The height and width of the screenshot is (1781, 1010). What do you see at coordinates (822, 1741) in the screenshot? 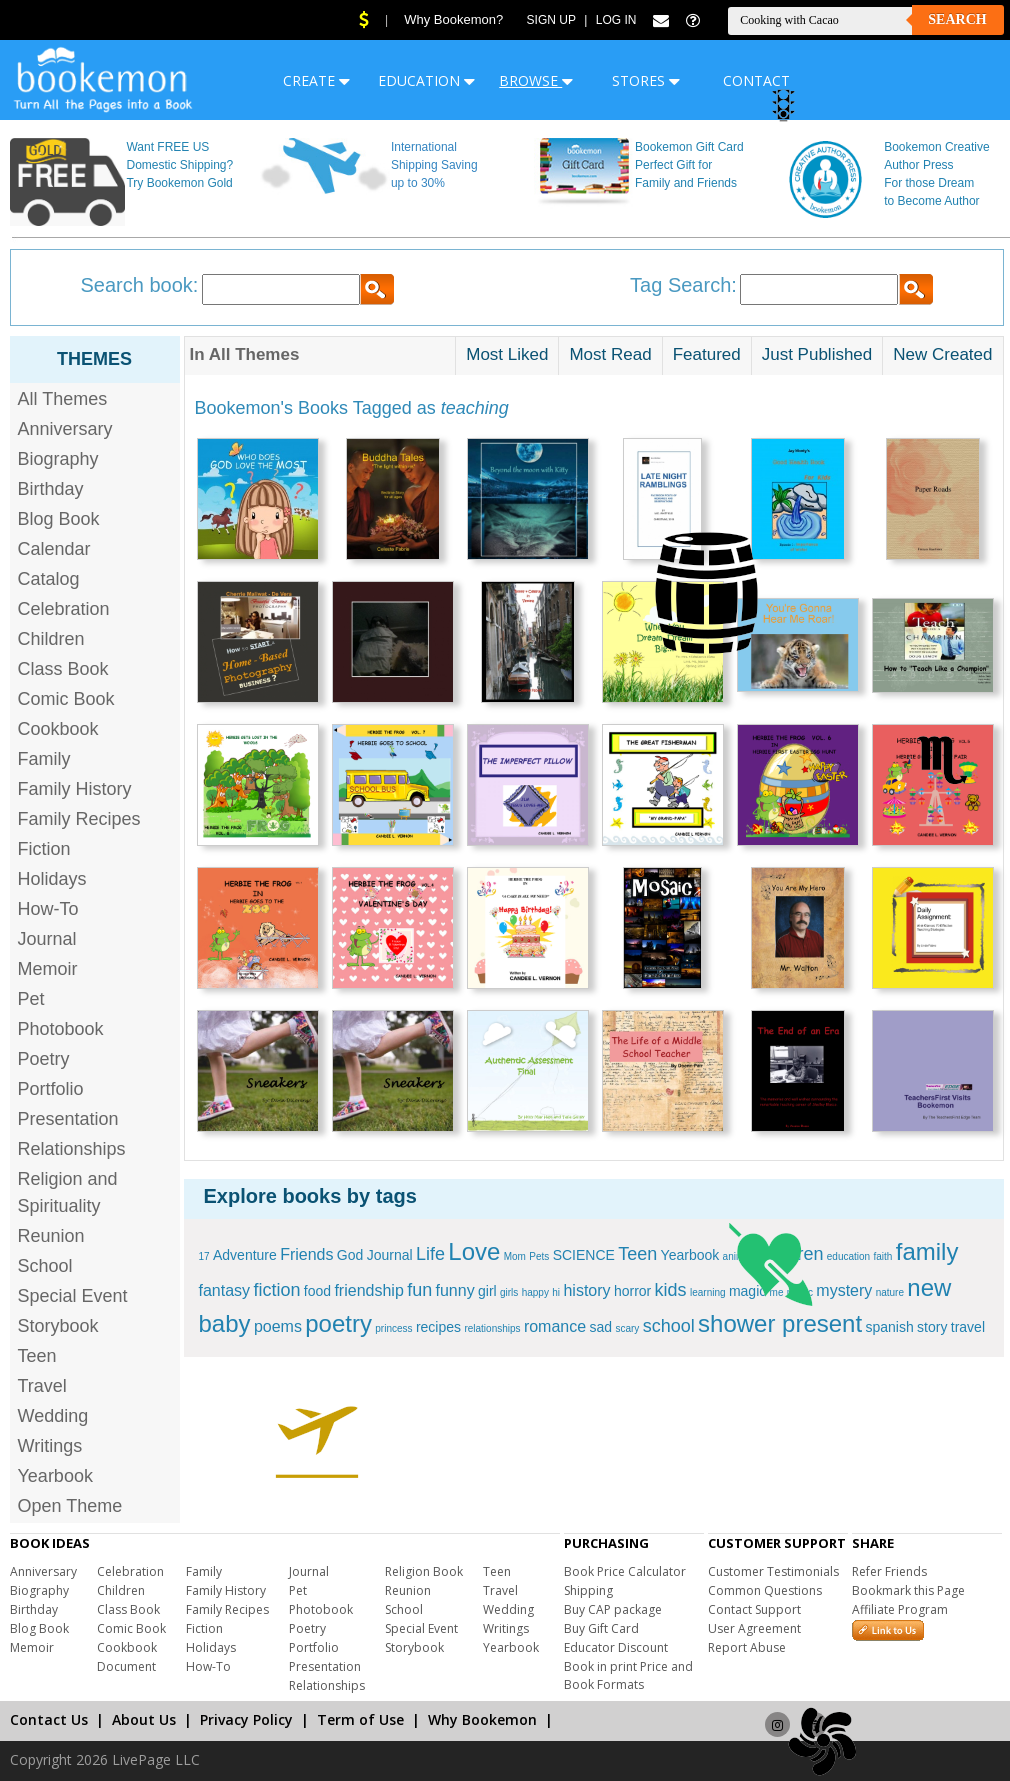
I see `decorative floral element or embellishment` at bounding box center [822, 1741].